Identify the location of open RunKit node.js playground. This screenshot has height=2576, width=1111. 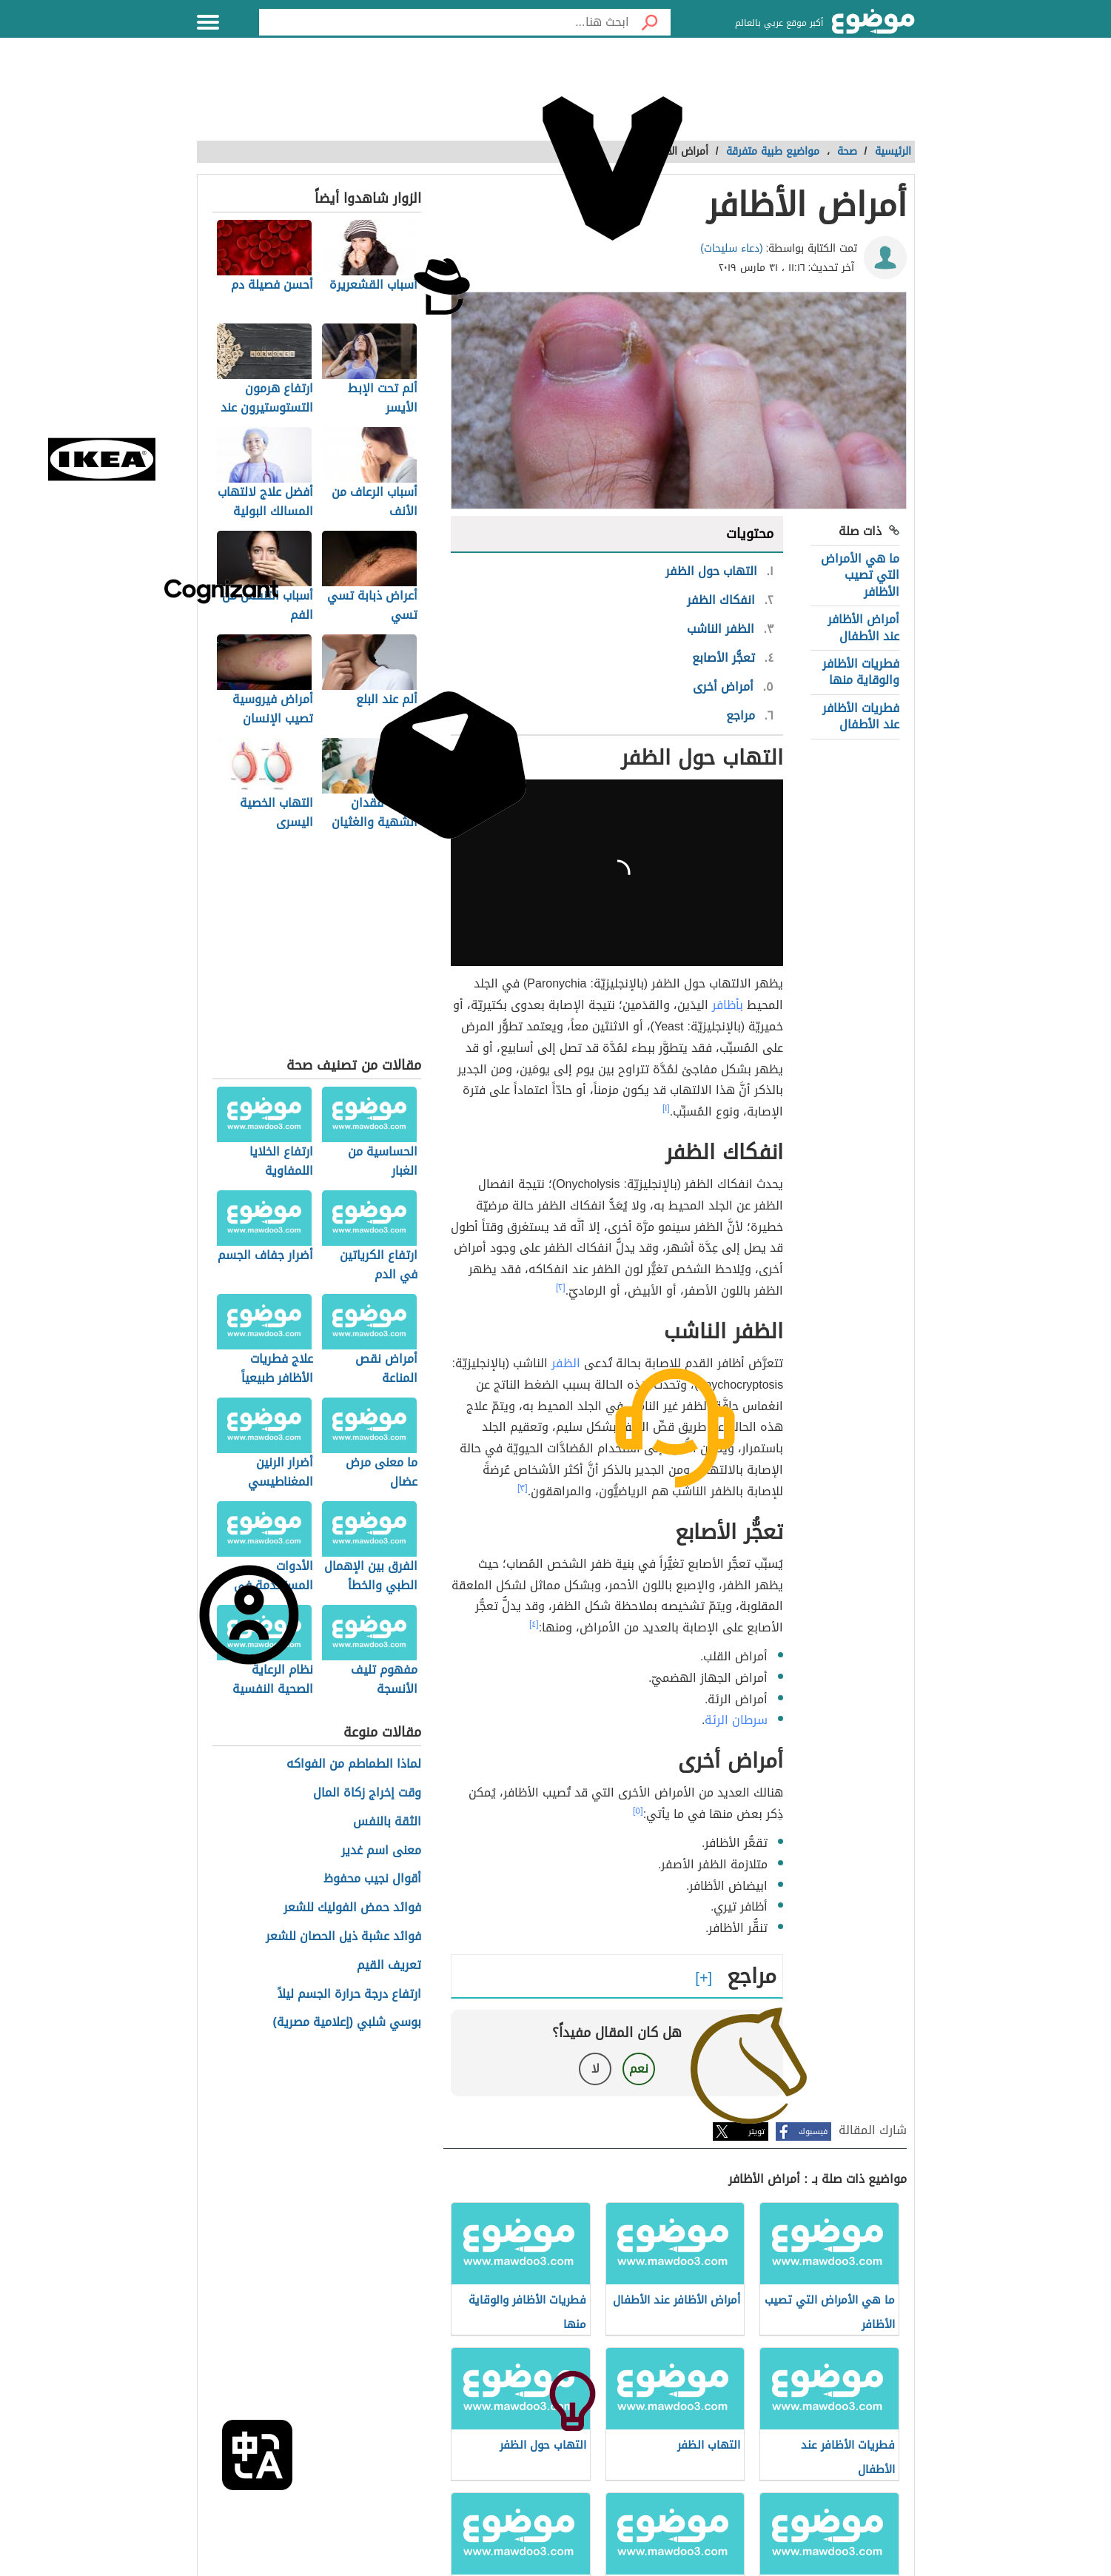
(449, 765).